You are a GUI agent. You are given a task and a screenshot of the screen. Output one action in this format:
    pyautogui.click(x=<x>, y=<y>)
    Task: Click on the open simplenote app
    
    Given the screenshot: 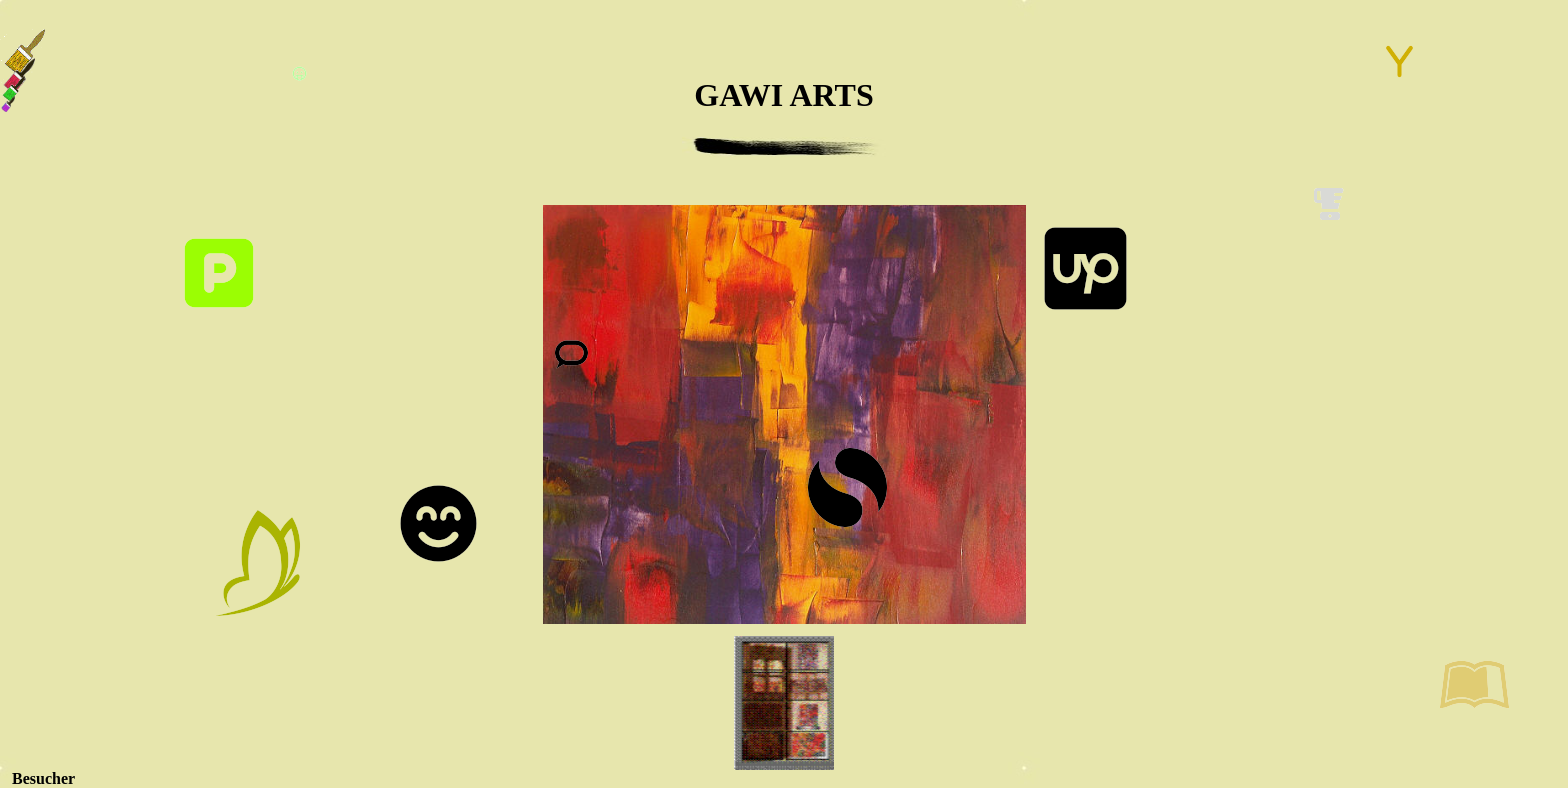 What is the action you would take?
    pyautogui.click(x=847, y=487)
    